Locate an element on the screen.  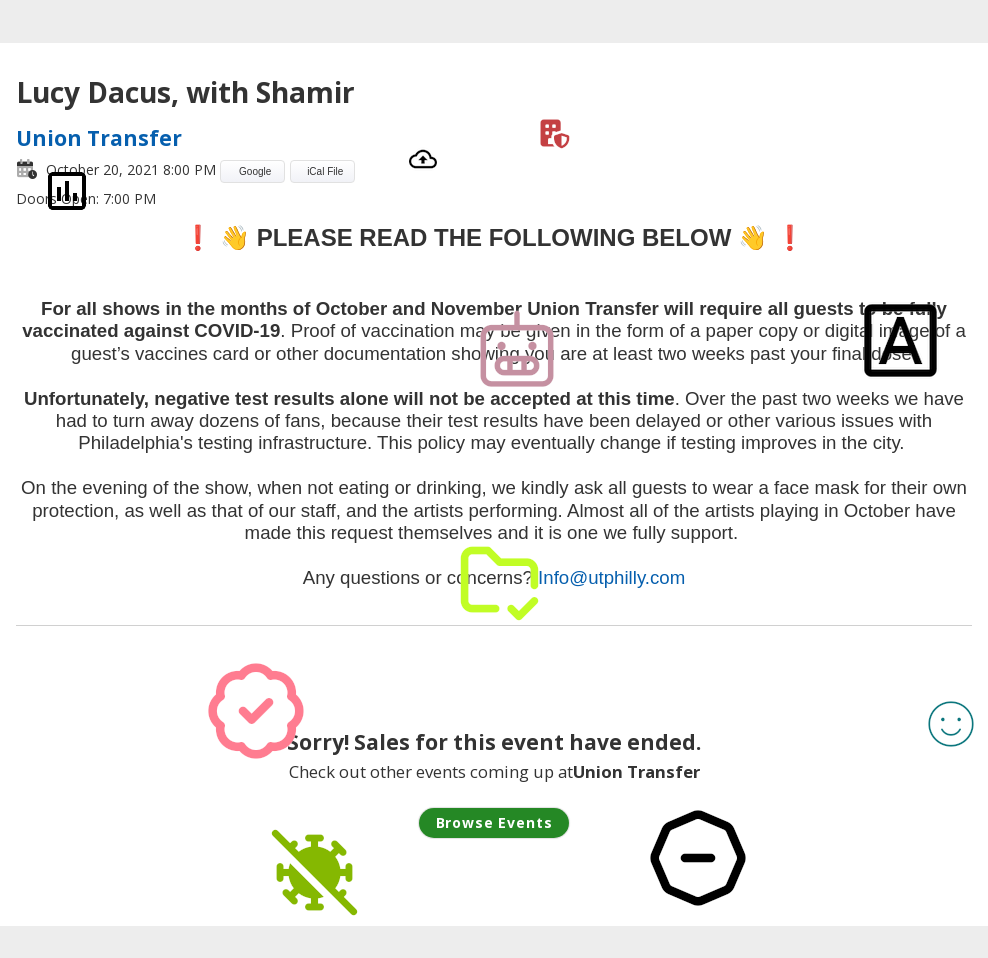
access AI assistant or chatbot is located at coordinates (517, 353).